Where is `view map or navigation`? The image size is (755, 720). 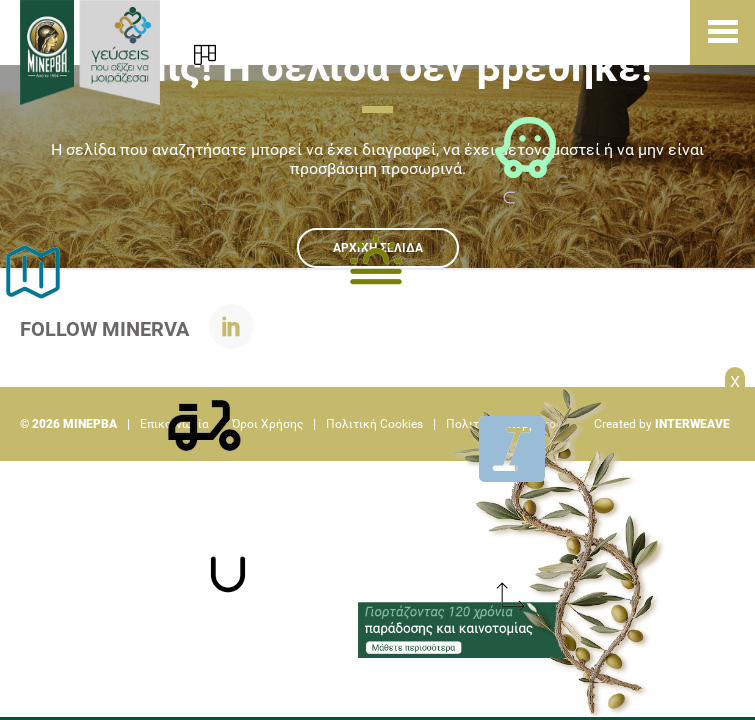
view map or navigation is located at coordinates (33, 272).